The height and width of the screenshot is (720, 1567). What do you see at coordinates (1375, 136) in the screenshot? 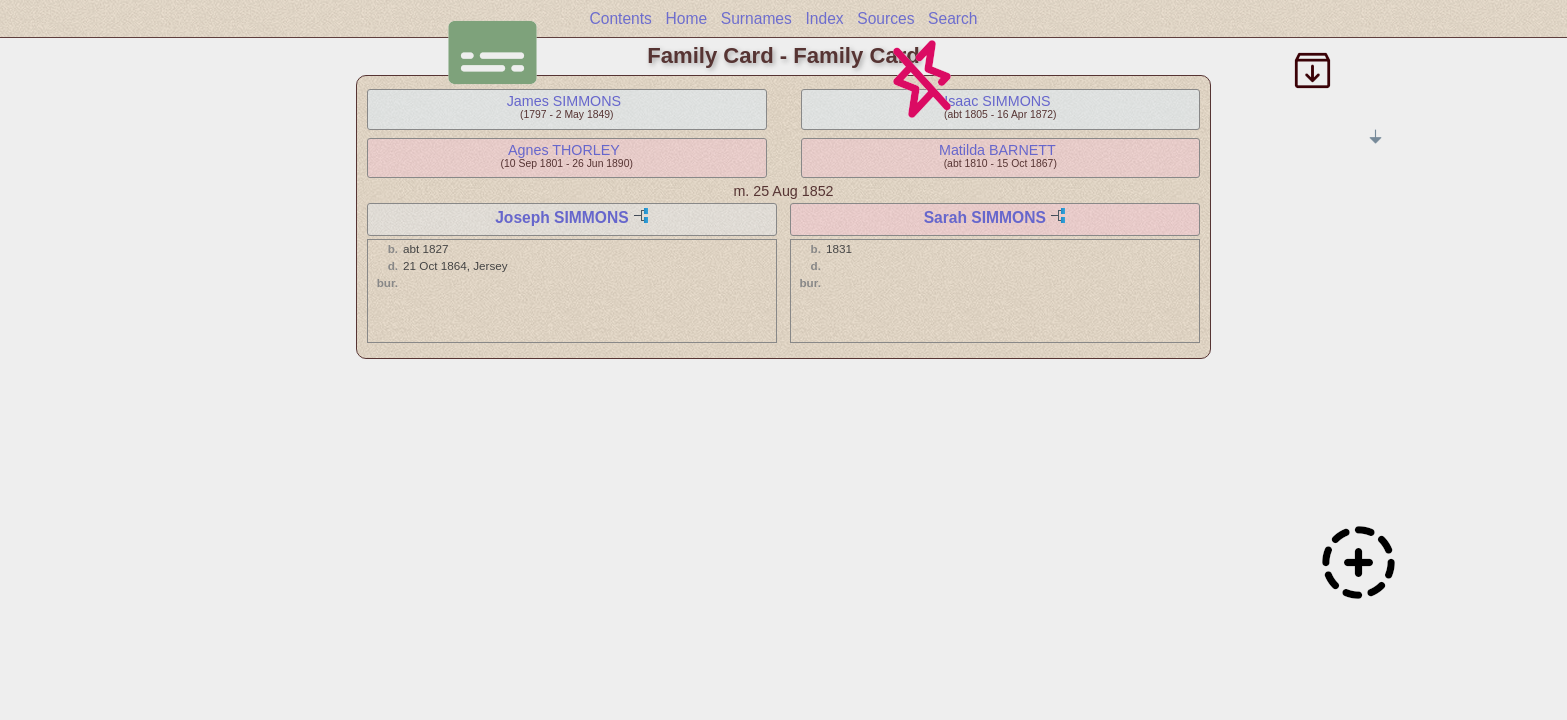
I see `download a file or content` at bounding box center [1375, 136].